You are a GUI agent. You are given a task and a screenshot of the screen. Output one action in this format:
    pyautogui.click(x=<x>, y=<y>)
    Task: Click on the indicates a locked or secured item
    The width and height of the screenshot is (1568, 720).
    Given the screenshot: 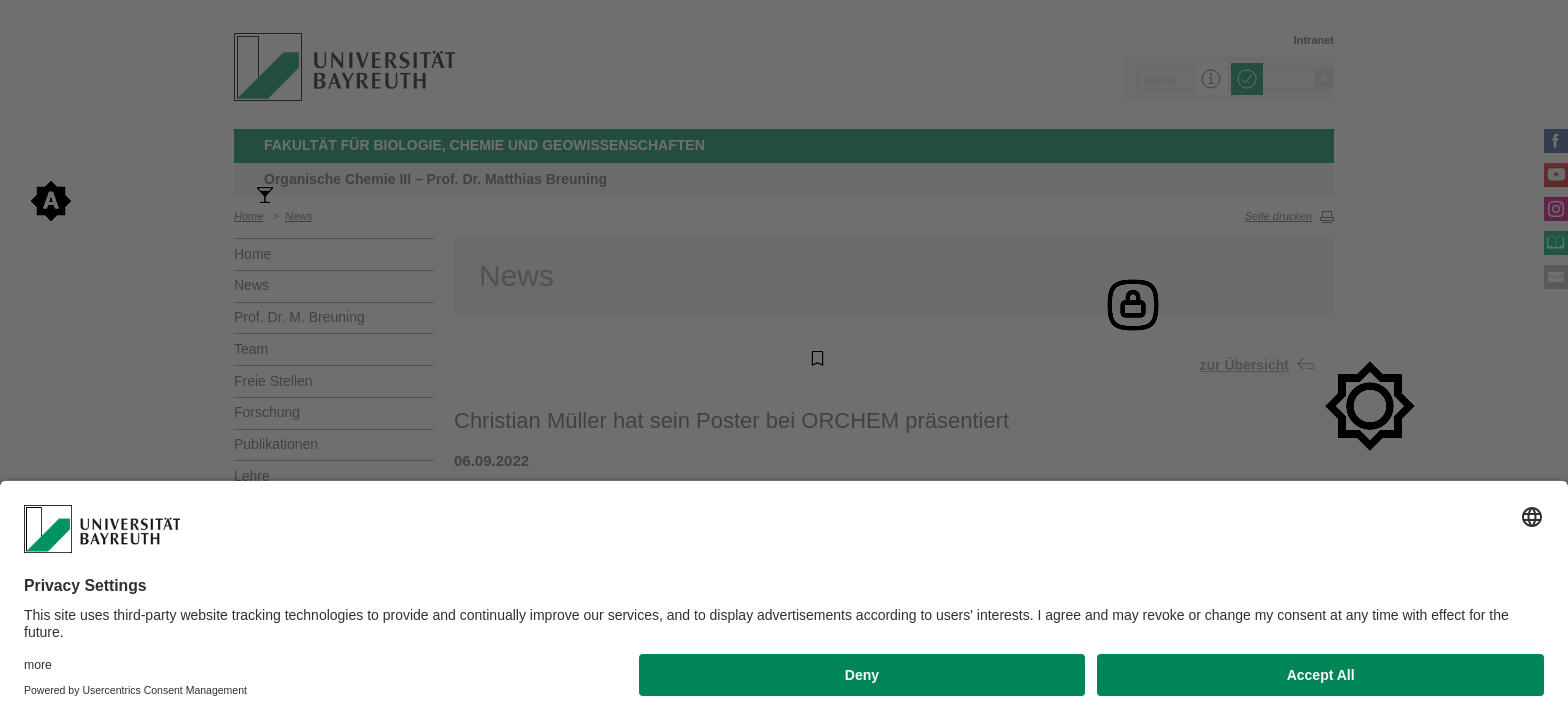 What is the action you would take?
    pyautogui.click(x=1133, y=305)
    